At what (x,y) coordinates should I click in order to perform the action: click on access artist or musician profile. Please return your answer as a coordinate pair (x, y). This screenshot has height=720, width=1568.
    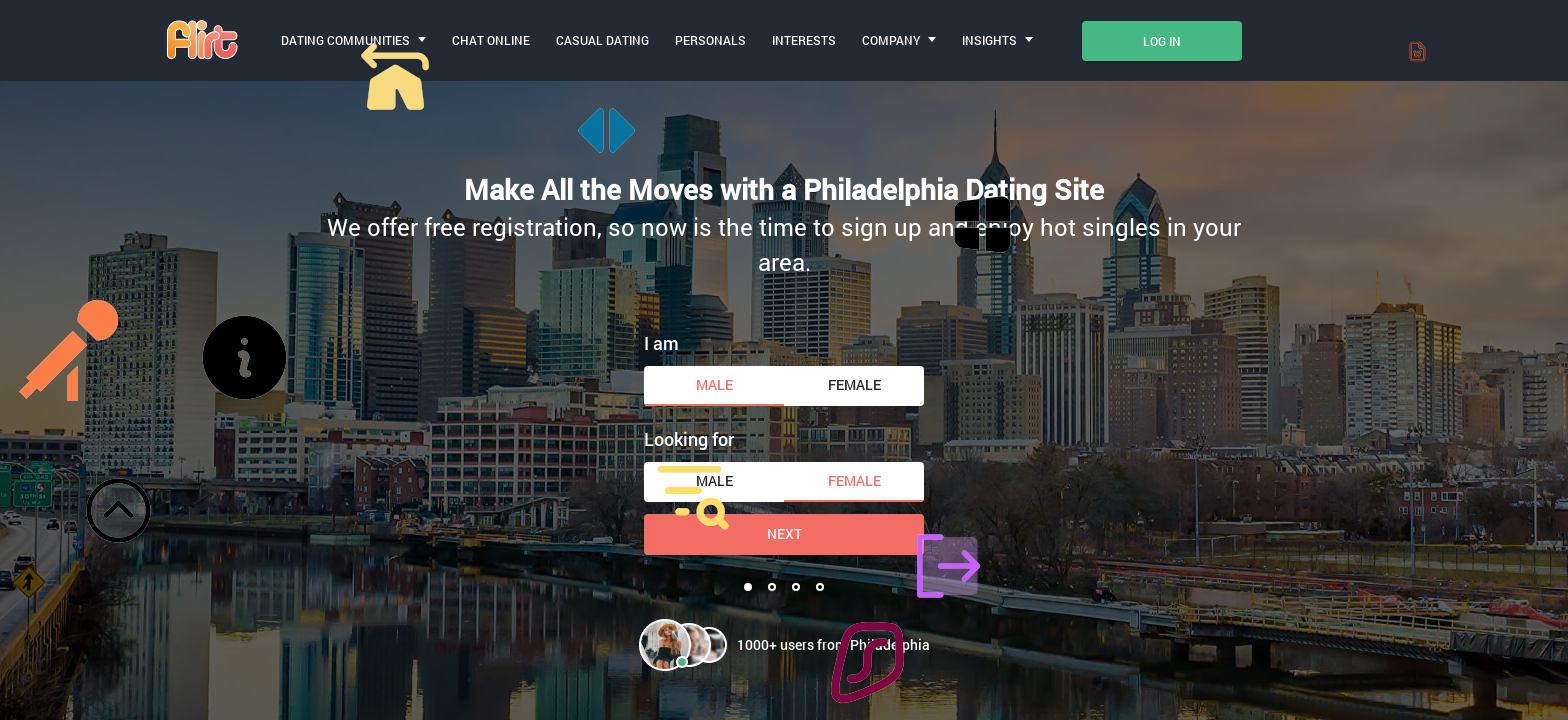
    Looking at the image, I should click on (67, 350).